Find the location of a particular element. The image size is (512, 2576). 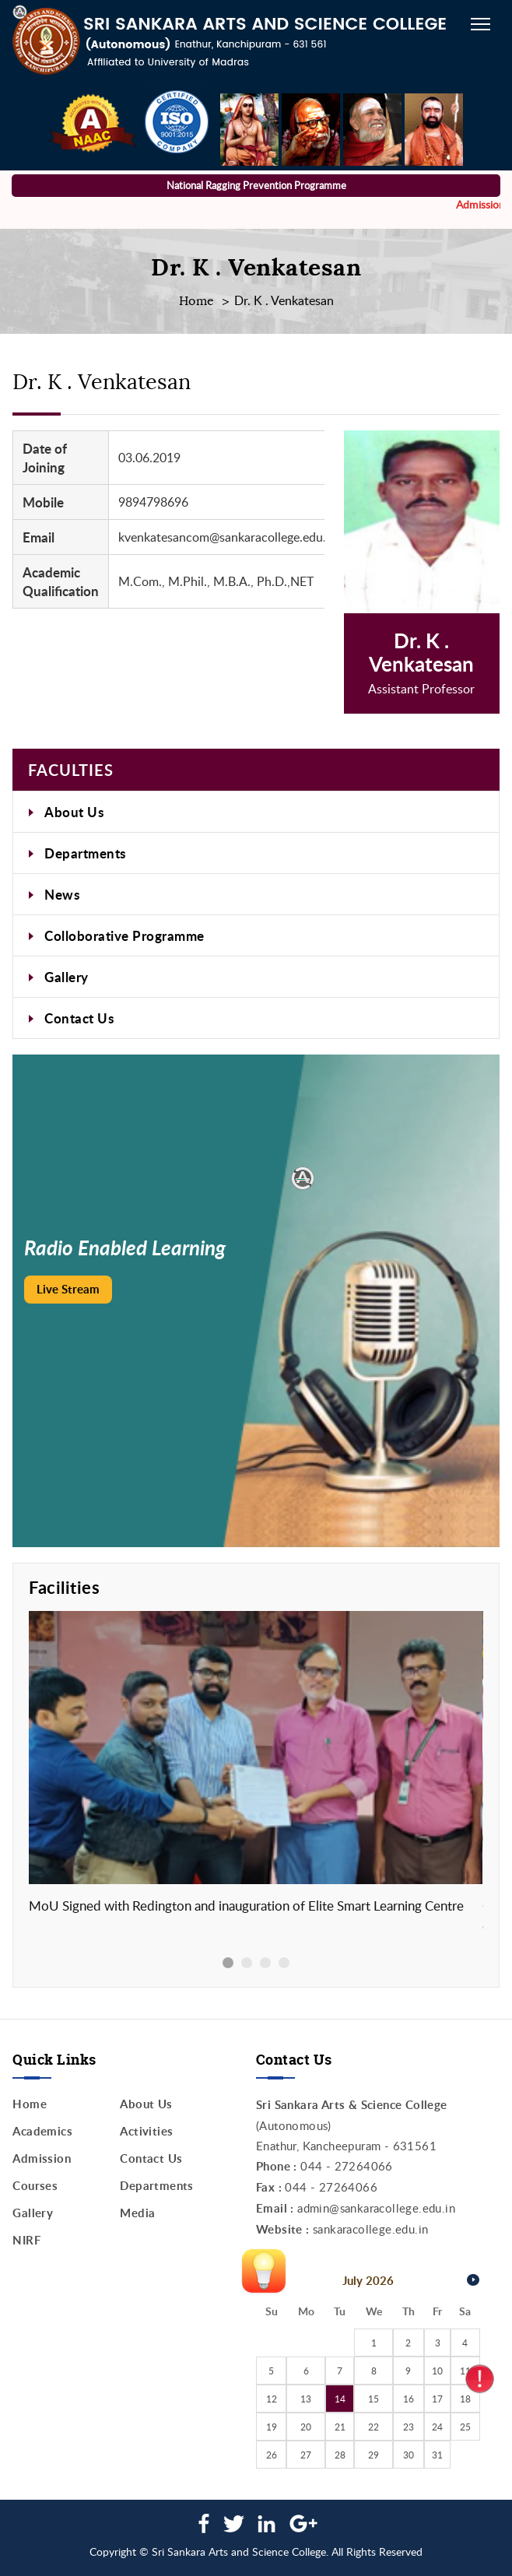

open redshift to adjust screen color temperature is located at coordinates (264, 2271).